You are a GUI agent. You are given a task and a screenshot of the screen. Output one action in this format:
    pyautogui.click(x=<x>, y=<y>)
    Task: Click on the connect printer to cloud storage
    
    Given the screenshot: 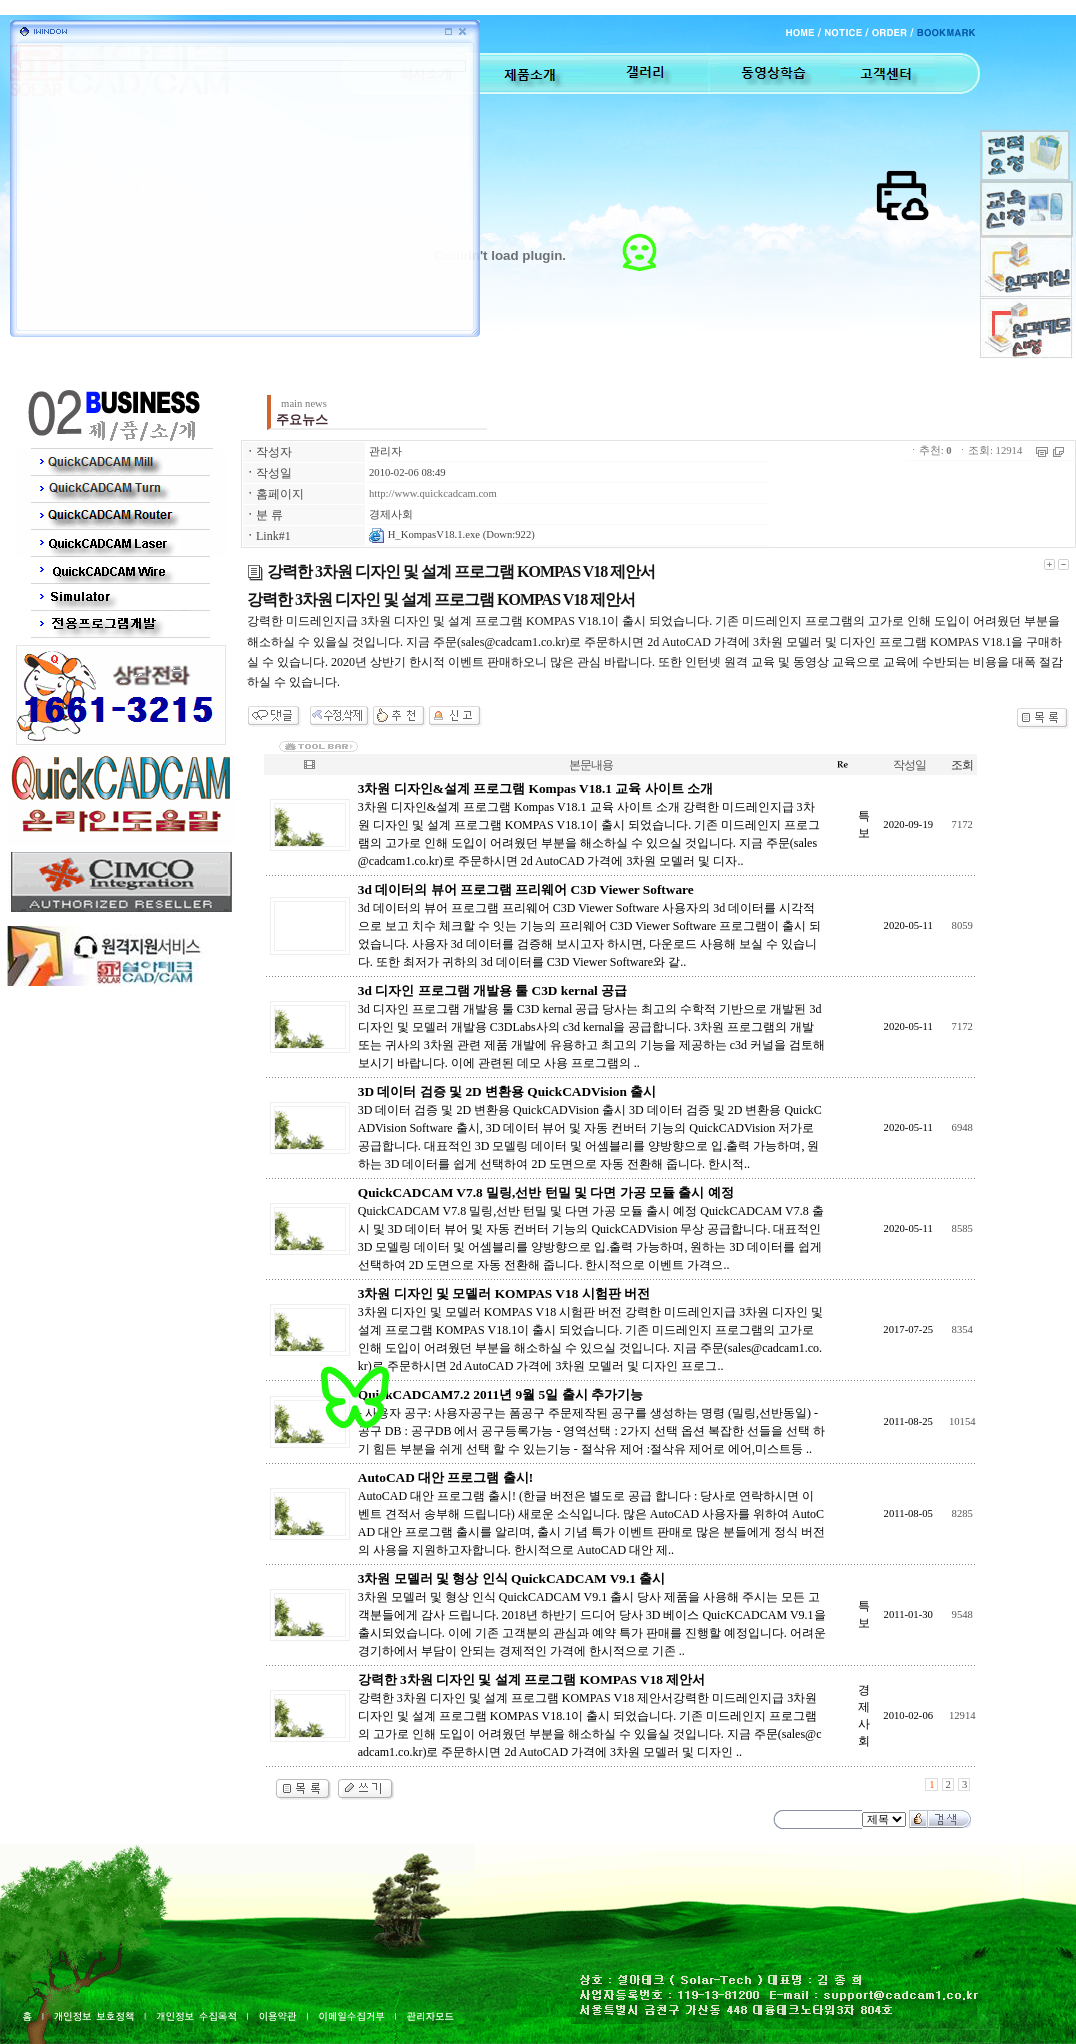 What is the action you would take?
    pyautogui.click(x=901, y=195)
    